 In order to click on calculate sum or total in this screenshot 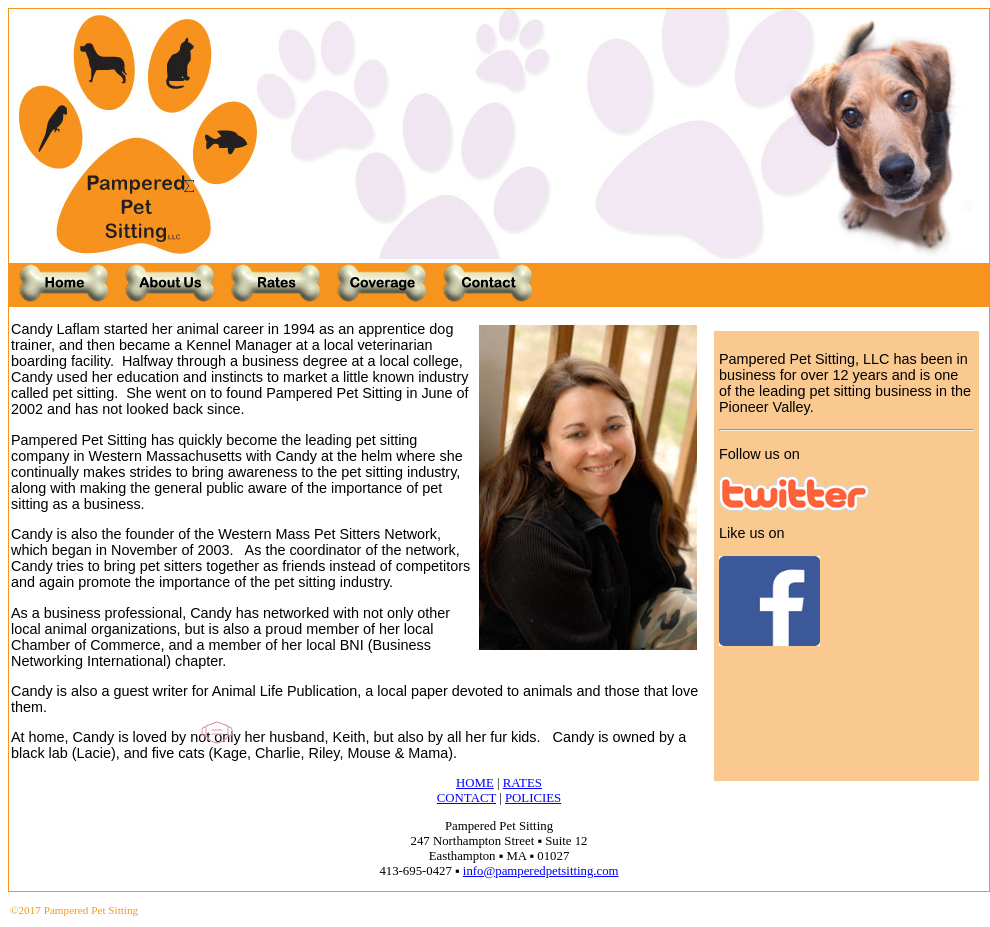, I will do `click(189, 186)`.